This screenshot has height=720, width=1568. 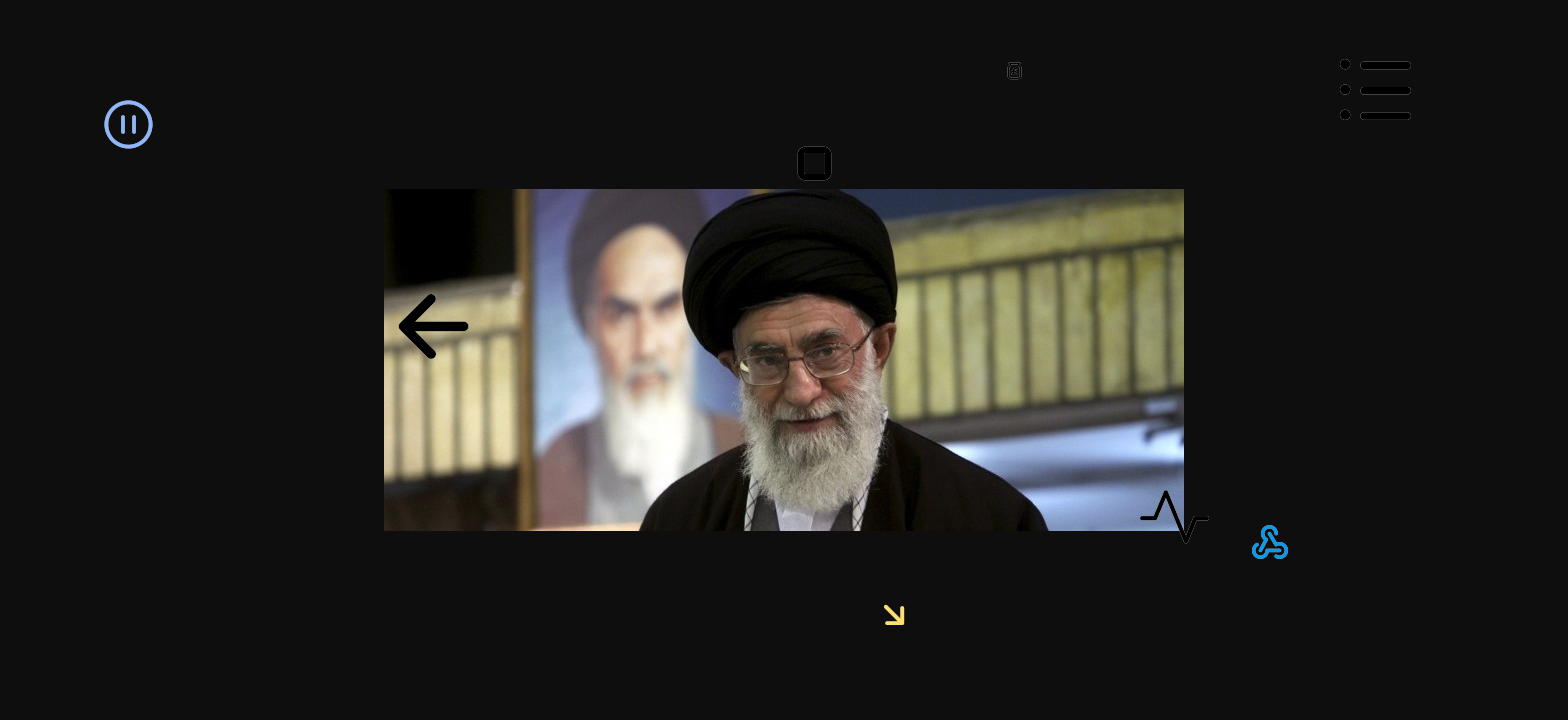 What do you see at coordinates (436, 328) in the screenshot?
I see `go back to the previous page` at bounding box center [436, 328].